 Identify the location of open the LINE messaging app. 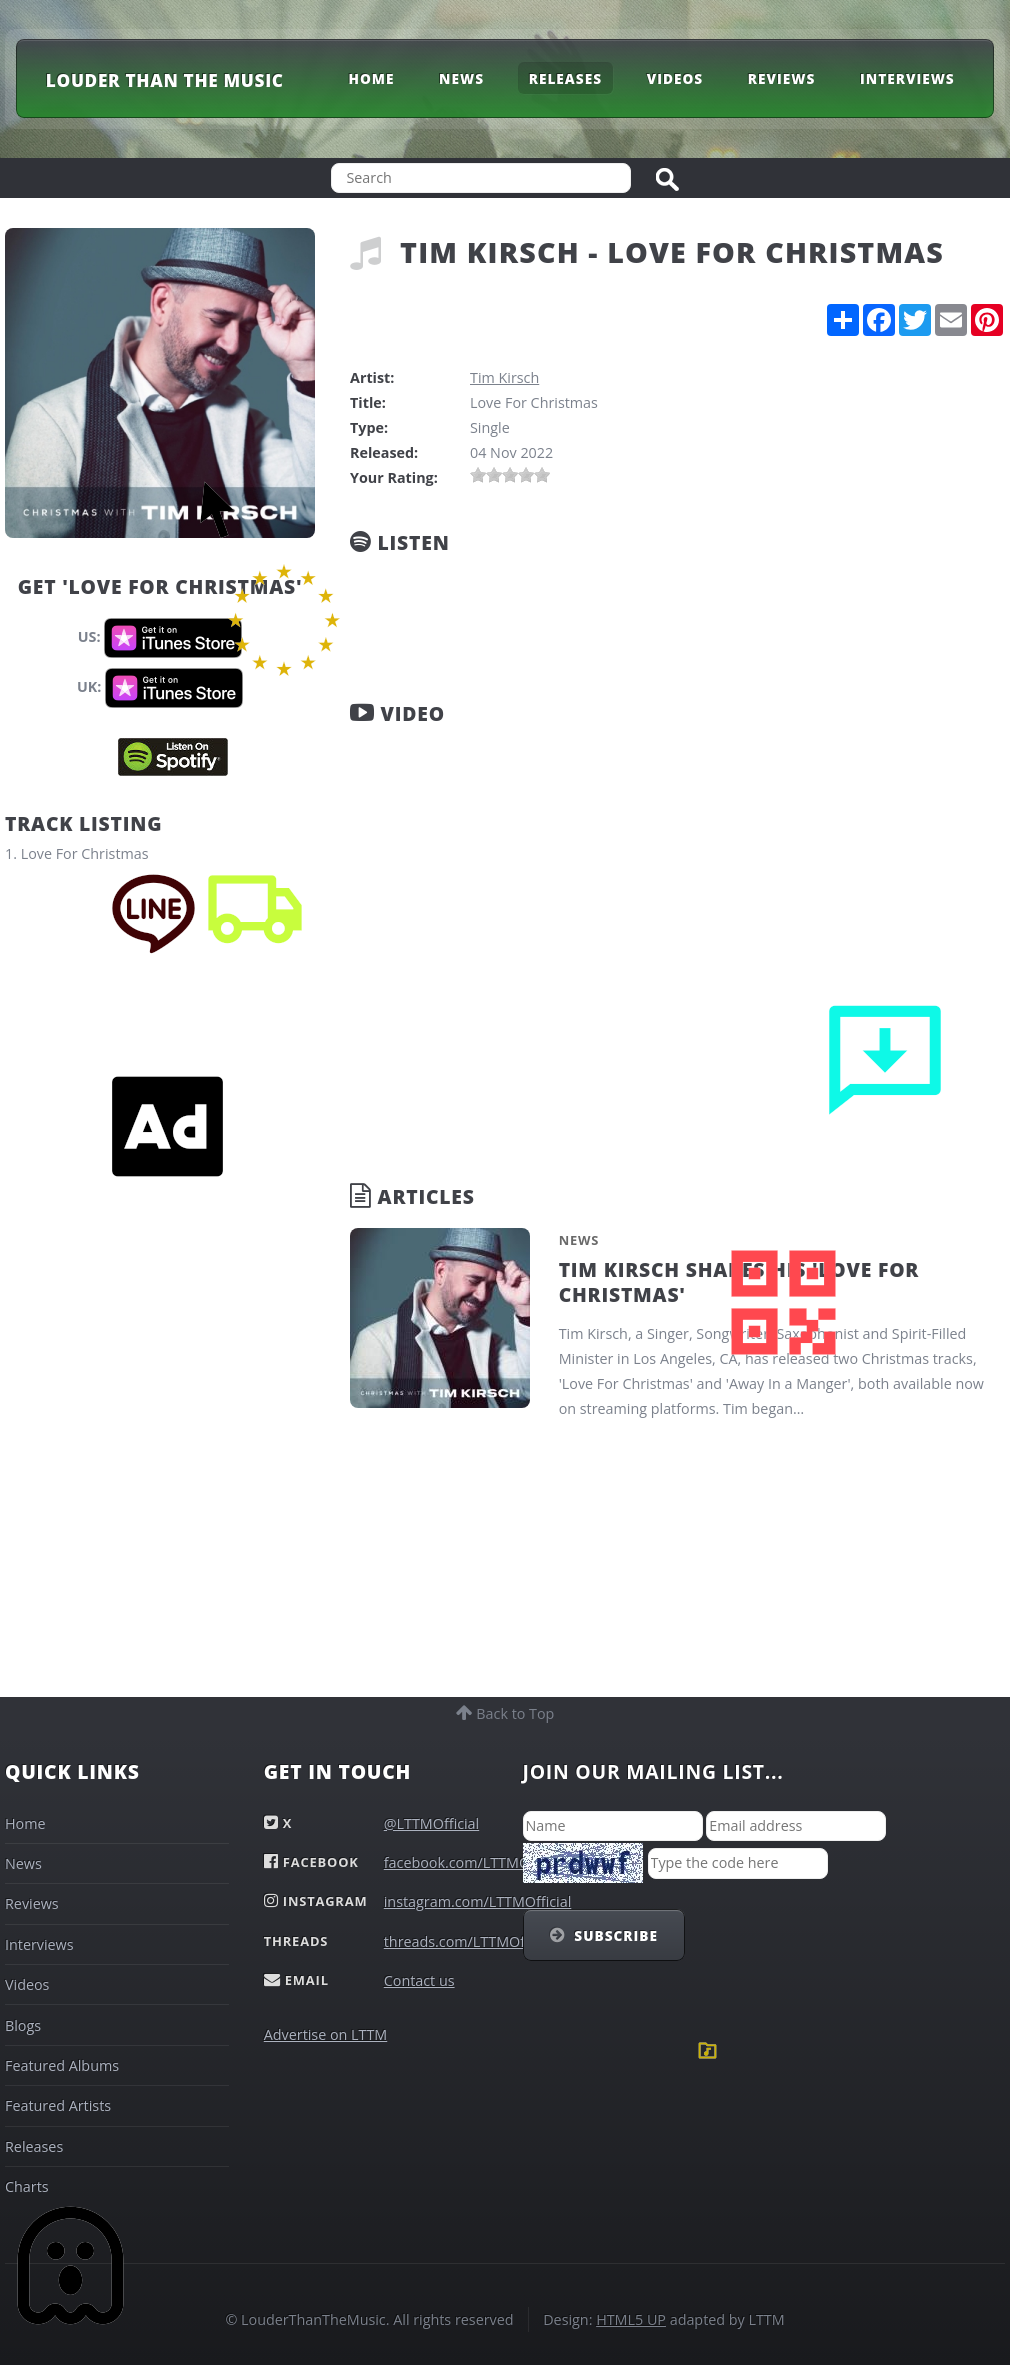
(153, 913).